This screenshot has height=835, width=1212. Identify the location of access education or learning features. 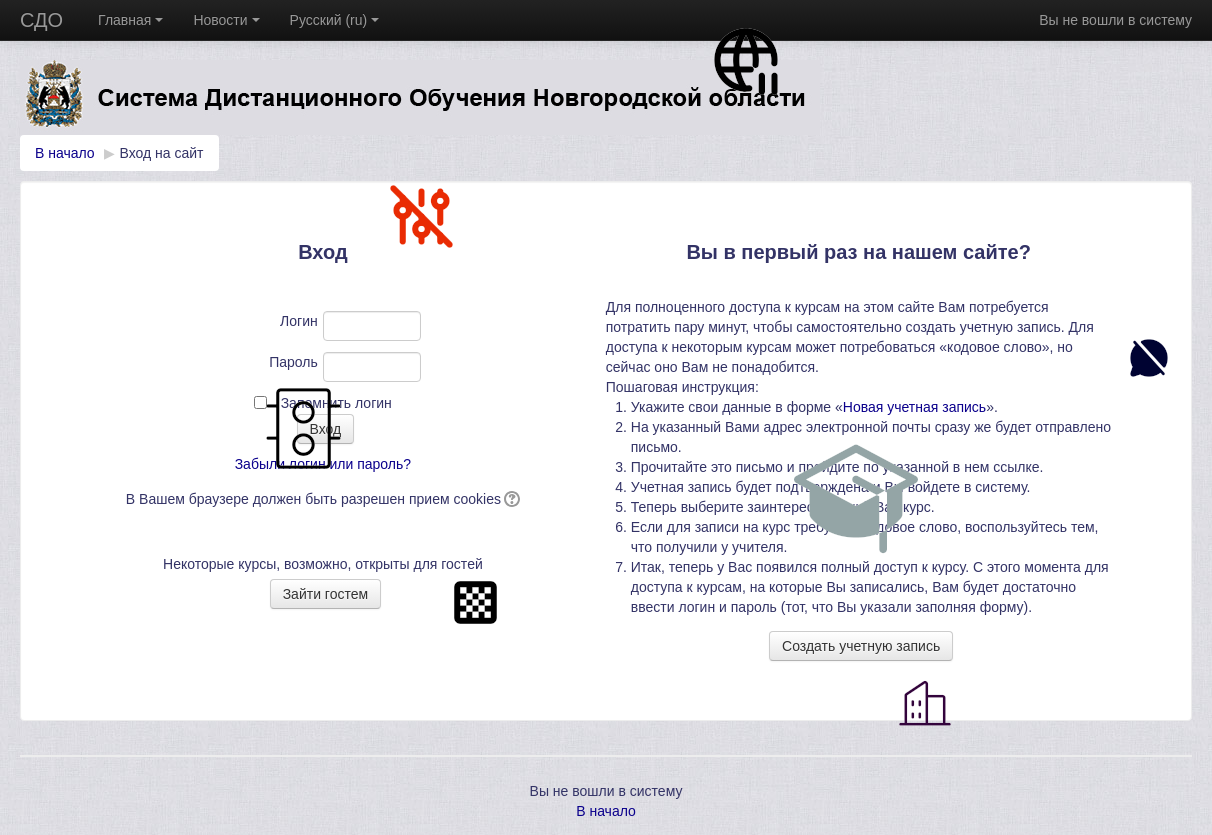
(856, 495).